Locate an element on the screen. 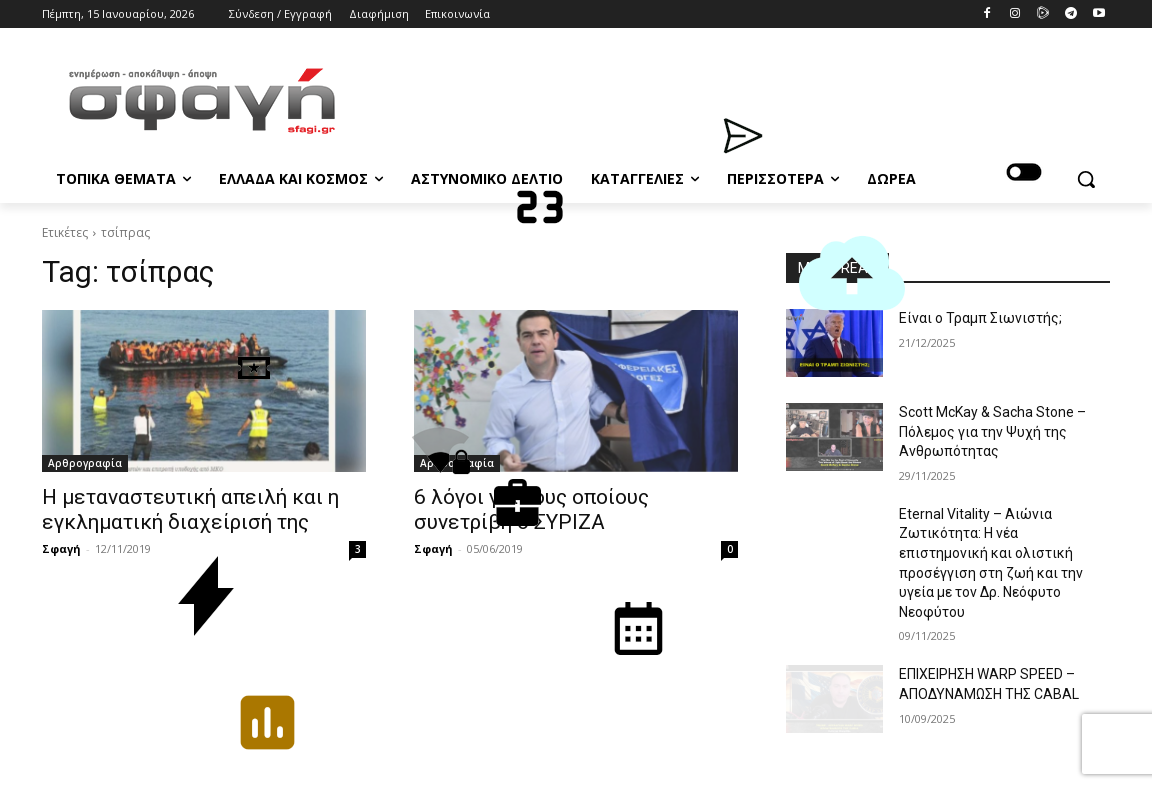 The height and width of the screenshot is (788, 1152). indicates quick actions or instant features is located at coordinates (206, 596).